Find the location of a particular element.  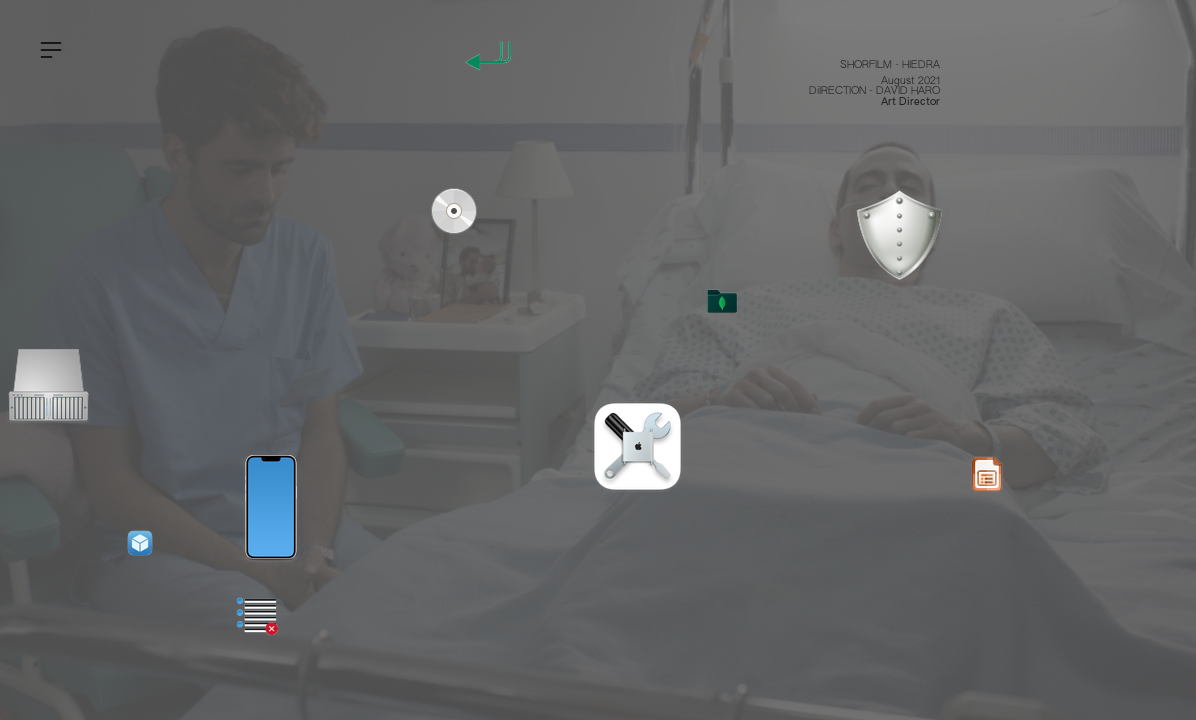

access 3D model or USD file viewer is located at coordinates (140, 543).